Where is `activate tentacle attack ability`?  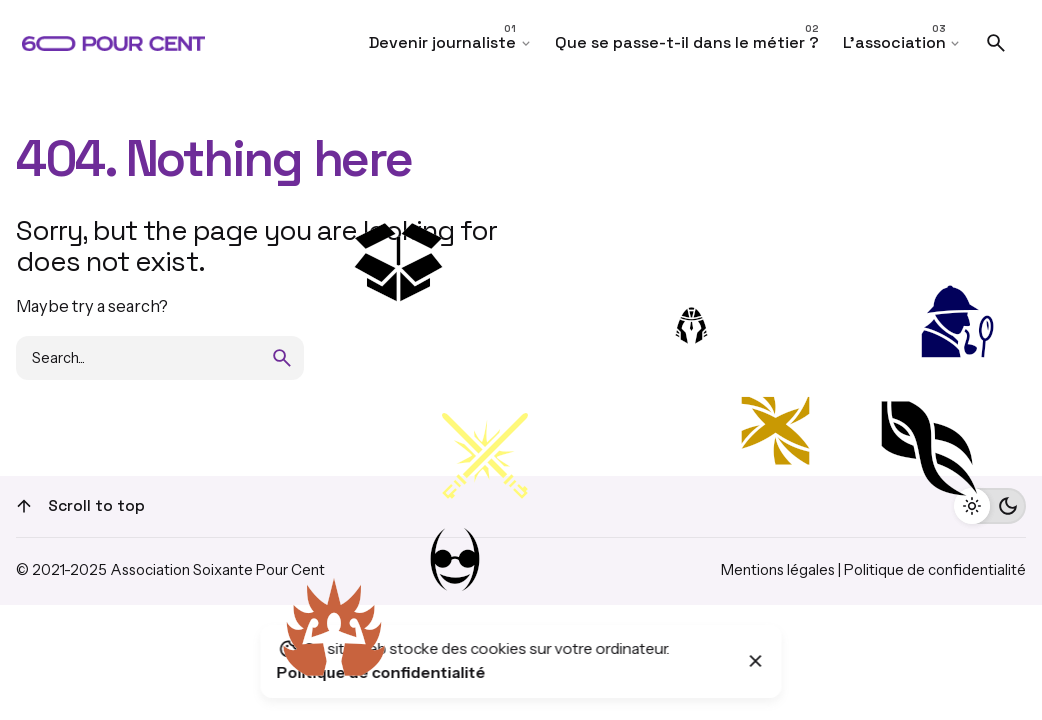 activate tentacle attack ability is located at coordinates (930, 448).